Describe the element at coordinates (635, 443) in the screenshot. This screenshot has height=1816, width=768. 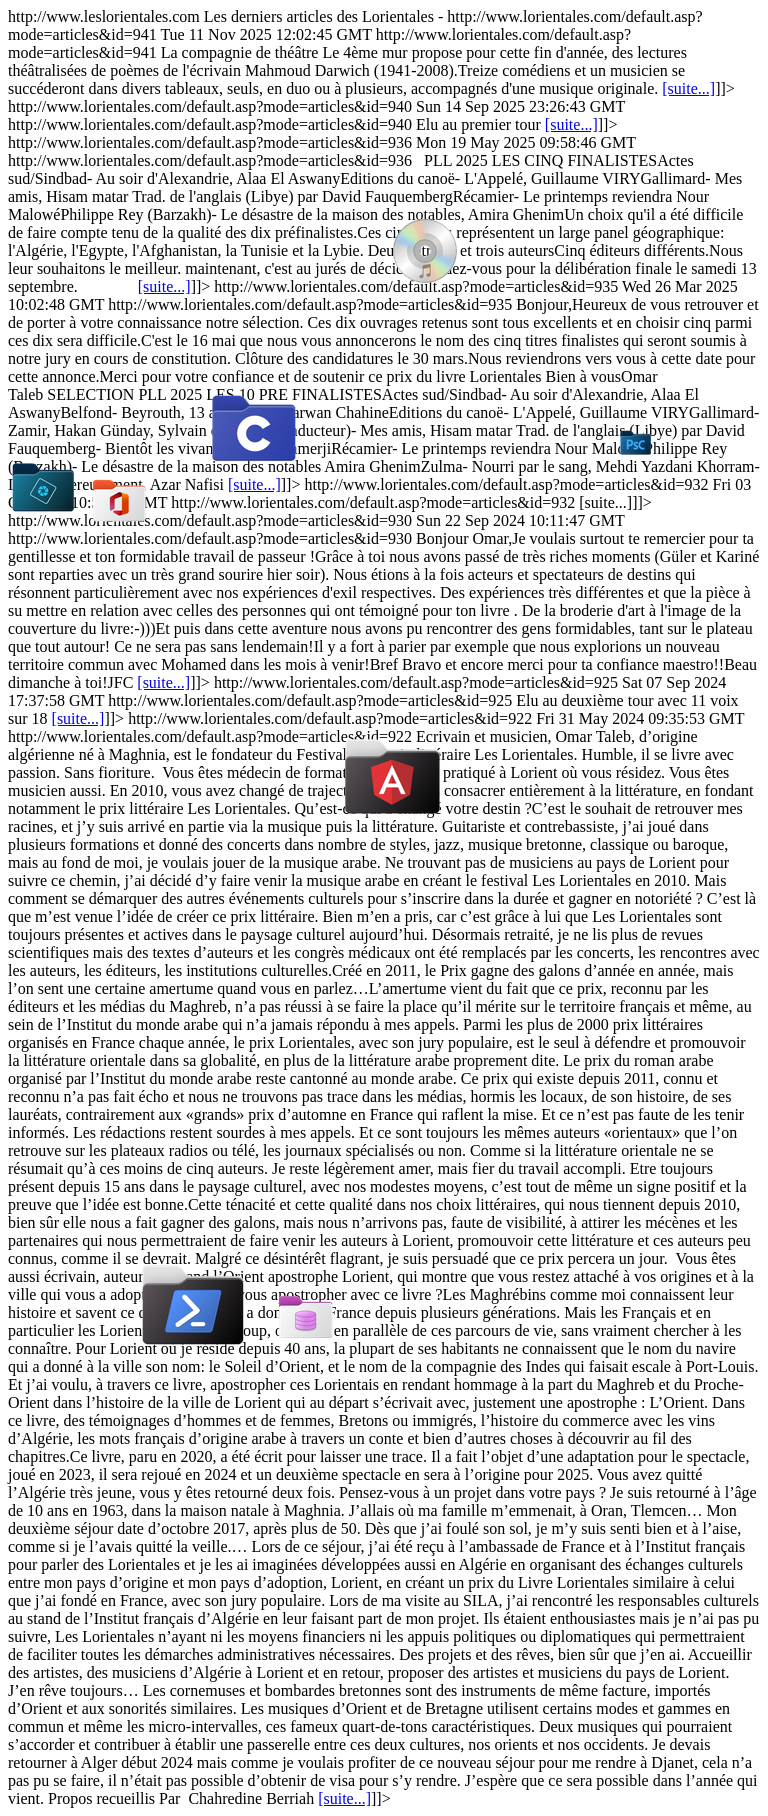
I see `open folder containing adobe photoshop classic files` at that location.